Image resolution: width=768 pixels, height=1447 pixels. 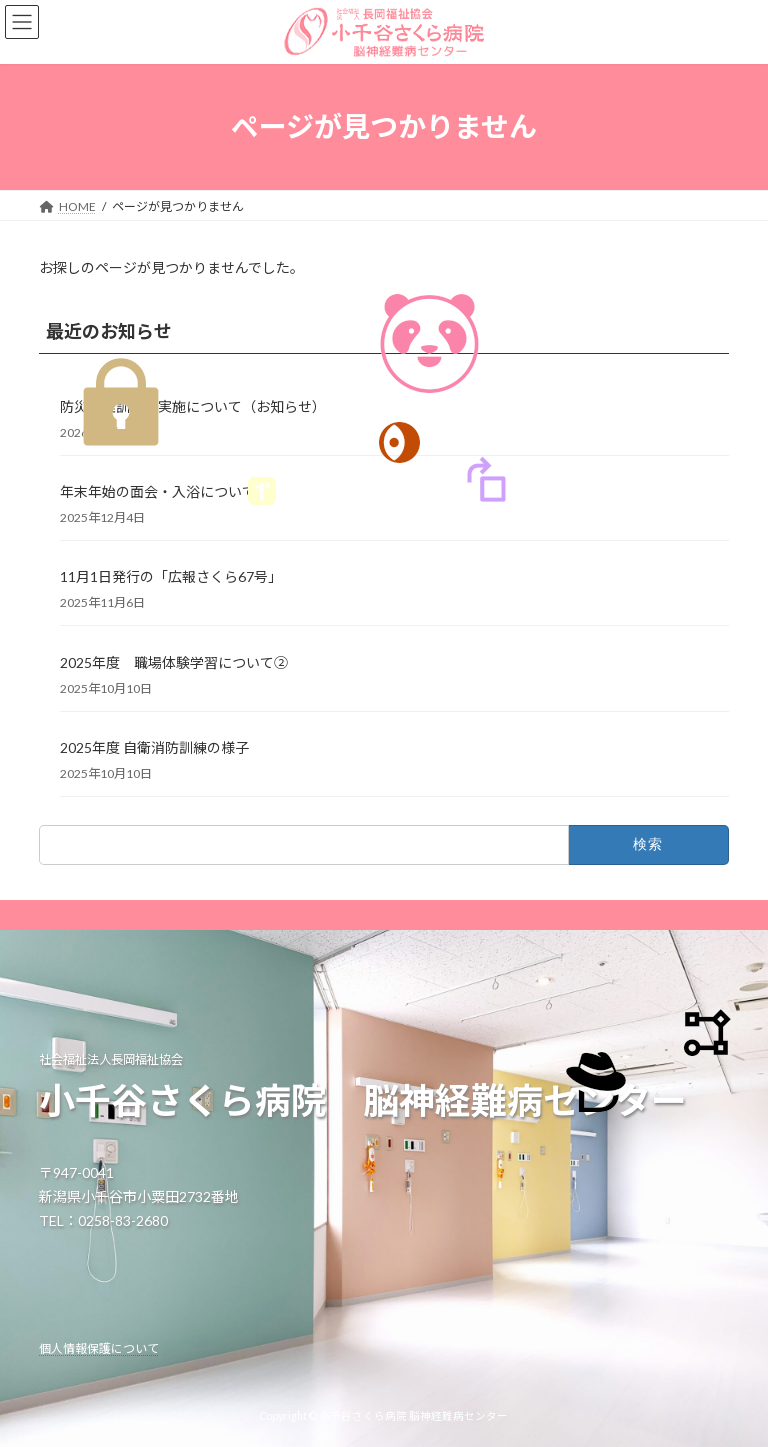 What do you see at coordinates (429, 343) in the screenshot?
I see `open the foodpanda app` at bounding box center [429, 343].